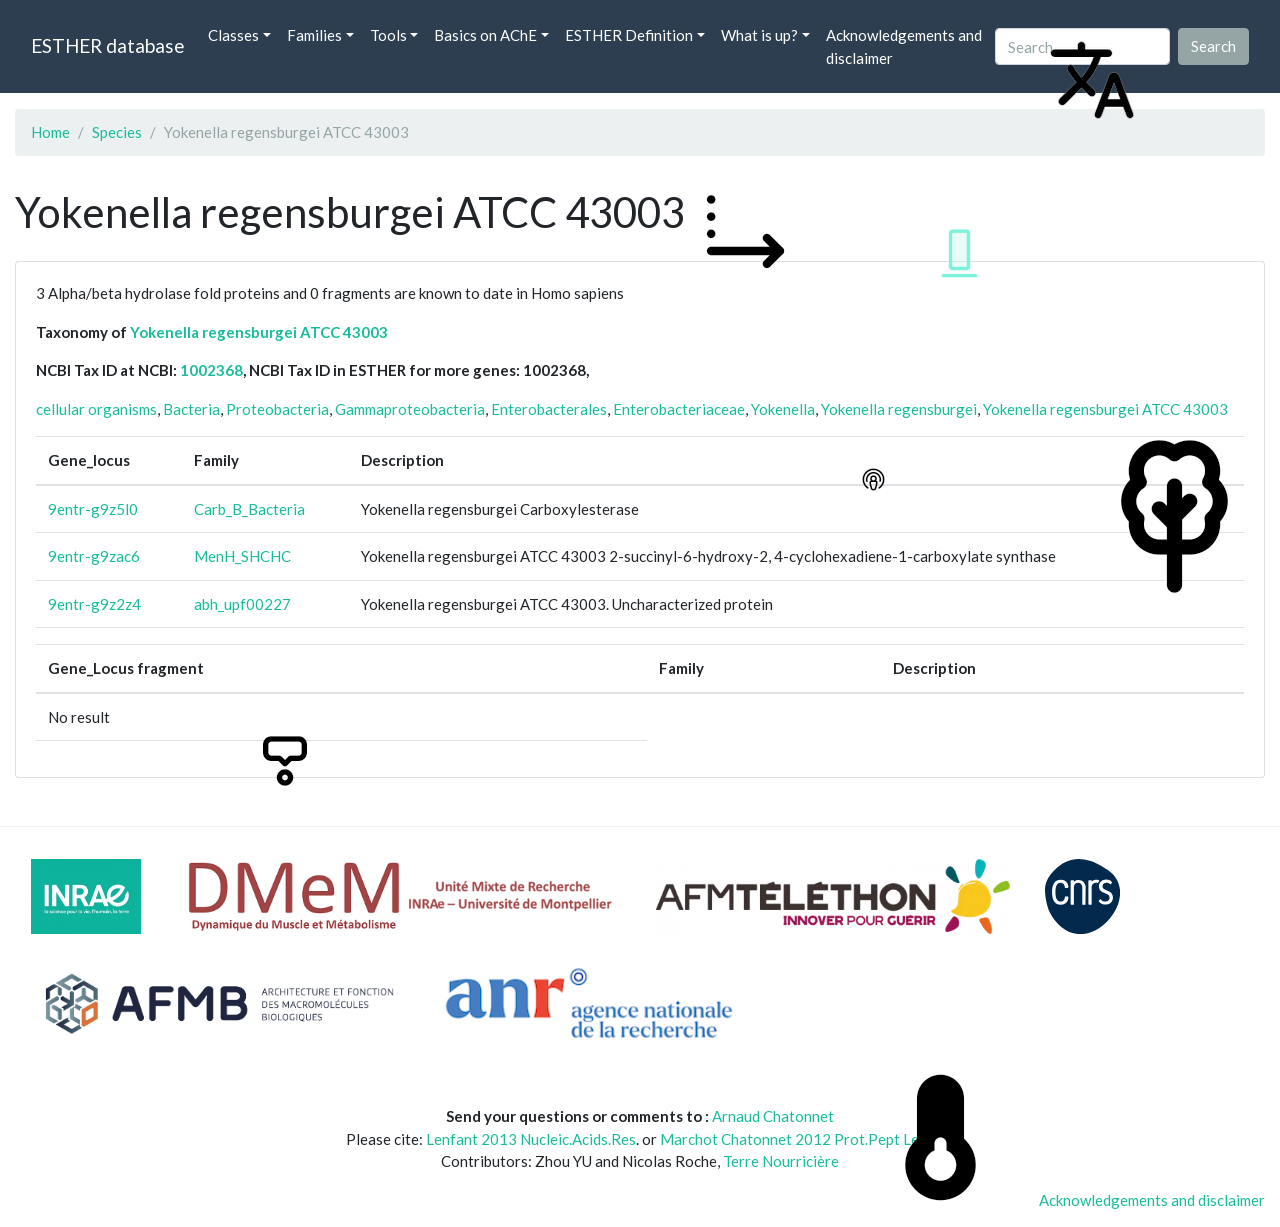  Describe the element at coordinates (873, 479) in the screenshot. I see `open apple podcasts` at that location.